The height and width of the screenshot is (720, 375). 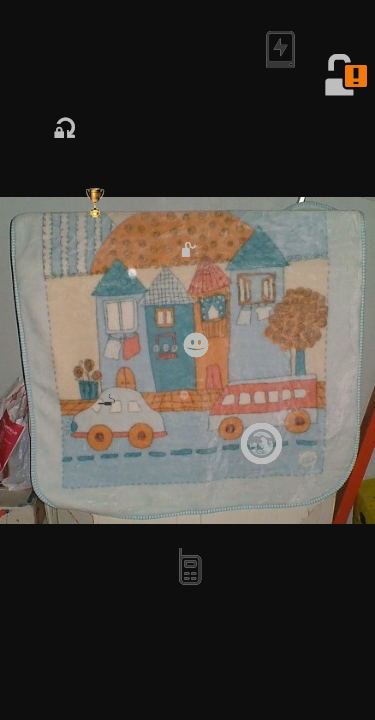 I want to click on audio output via headphones, so click(x=106, y=401).